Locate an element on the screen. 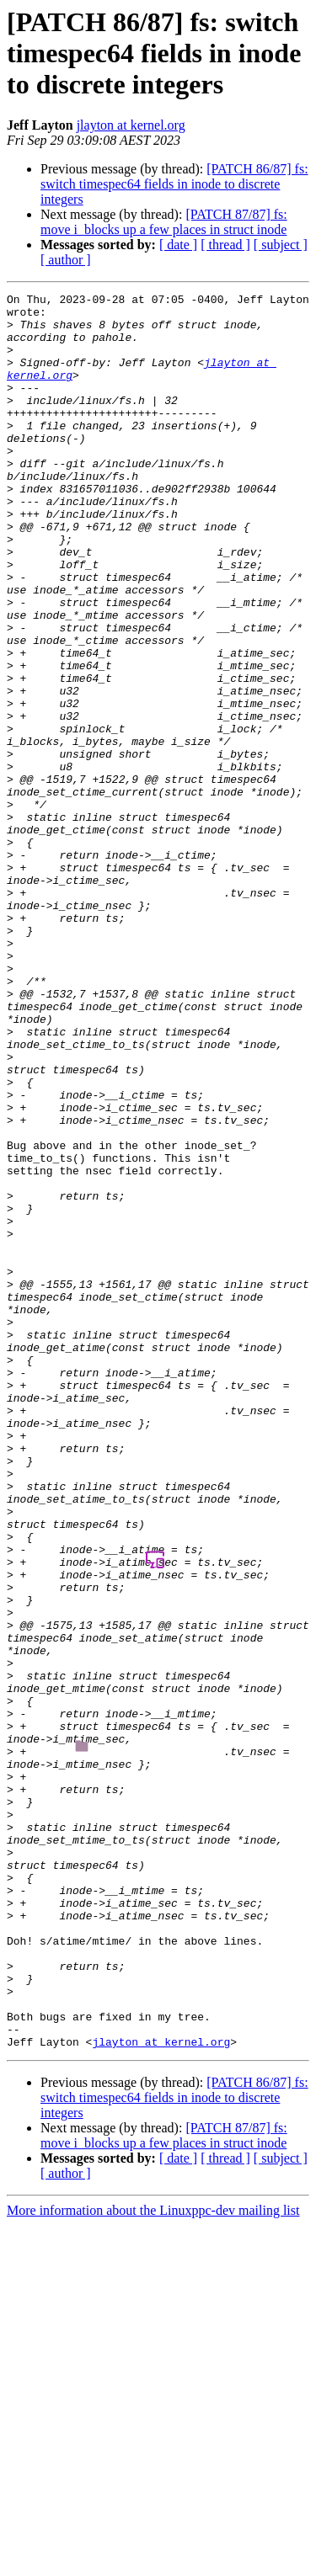  open folder or directory is located at coordinates (82, 1746).